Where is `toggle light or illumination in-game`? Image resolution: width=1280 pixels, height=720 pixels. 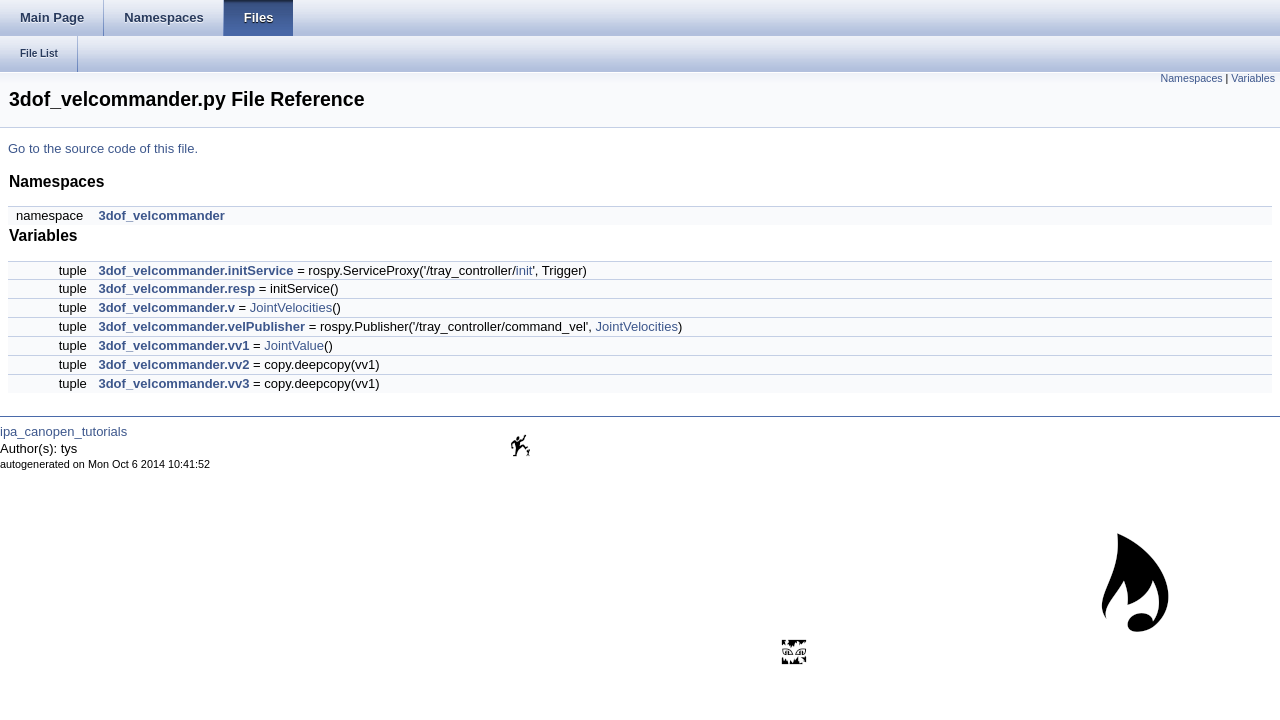
toggle light or illumination in-game is located at coordinates (1132, 582).